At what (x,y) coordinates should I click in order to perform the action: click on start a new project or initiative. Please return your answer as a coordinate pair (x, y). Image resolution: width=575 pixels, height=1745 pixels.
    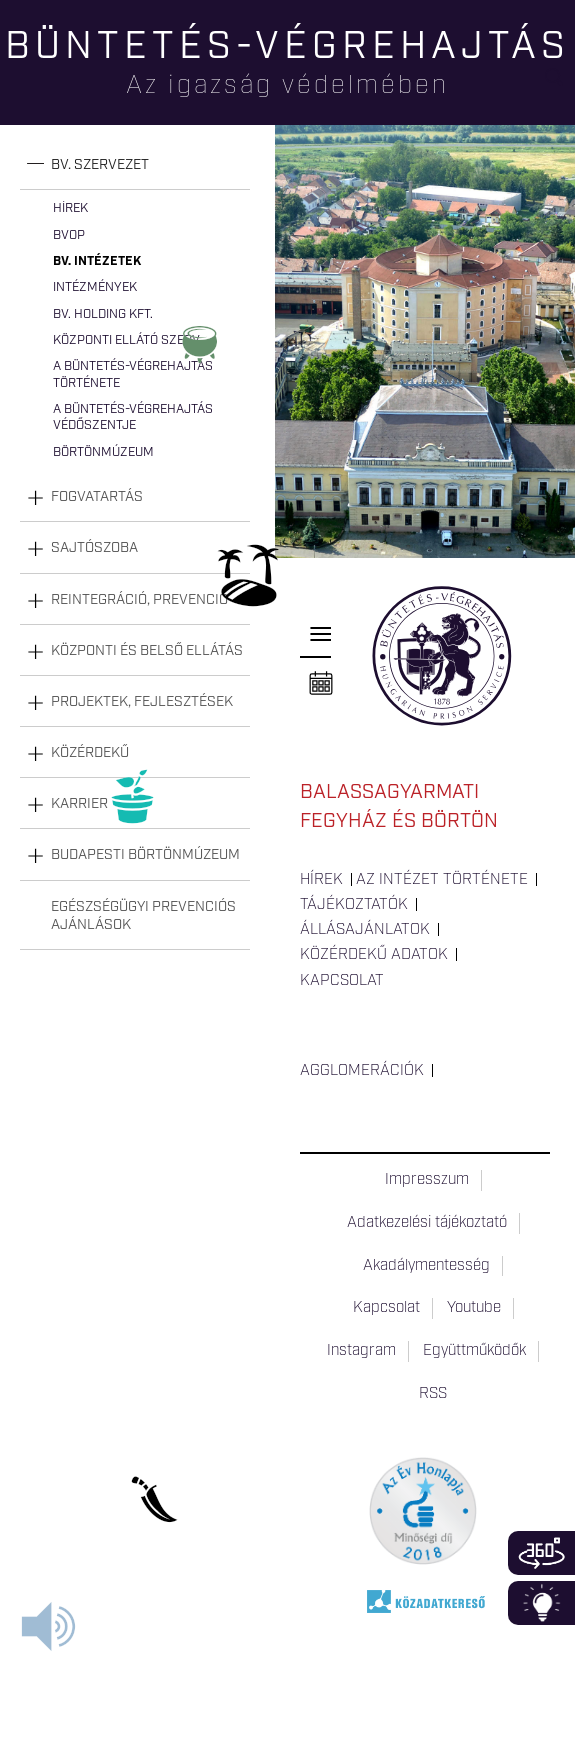
    Looking at the image, I should click on (132, 796).